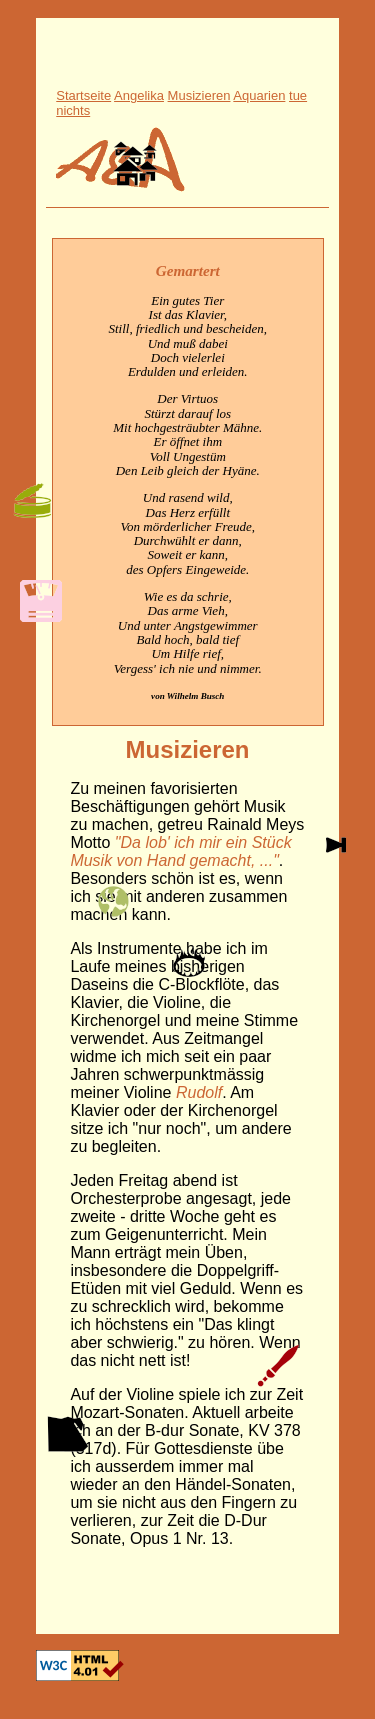 The image size is (375, 1719). What do you see at coordinates (135, 163) in the screenshot?
I see `view village or settlement on map` at bounding box center [135, 163].